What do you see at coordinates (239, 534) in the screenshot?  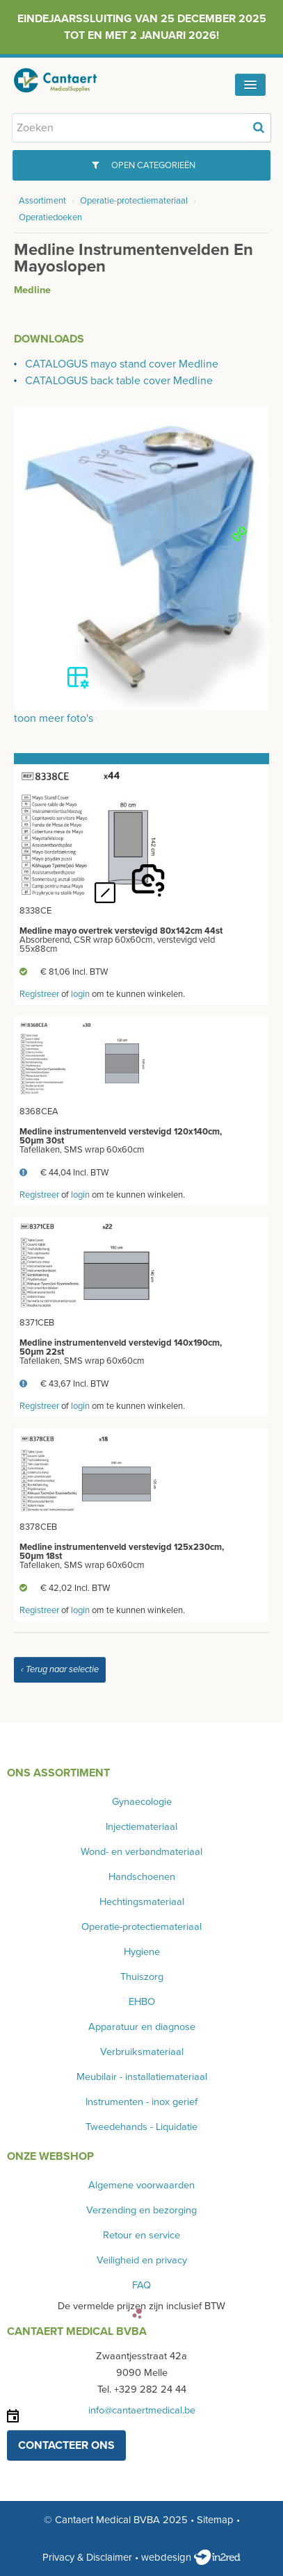 I see `access pet-related features or settings` at bounding box center [239, 534].